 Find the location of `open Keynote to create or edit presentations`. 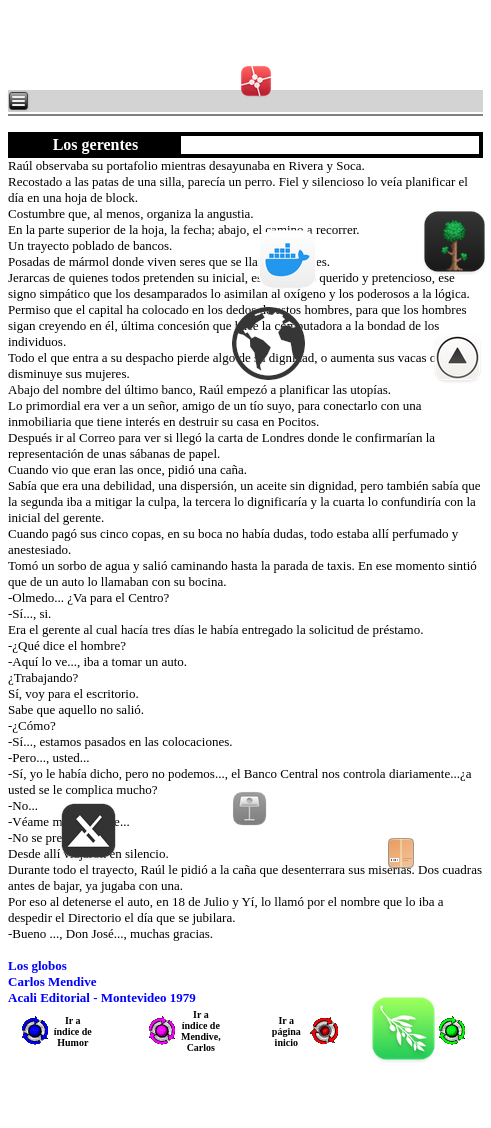

open Keynote to create or edit presentations is located at coordinates (249, 808).